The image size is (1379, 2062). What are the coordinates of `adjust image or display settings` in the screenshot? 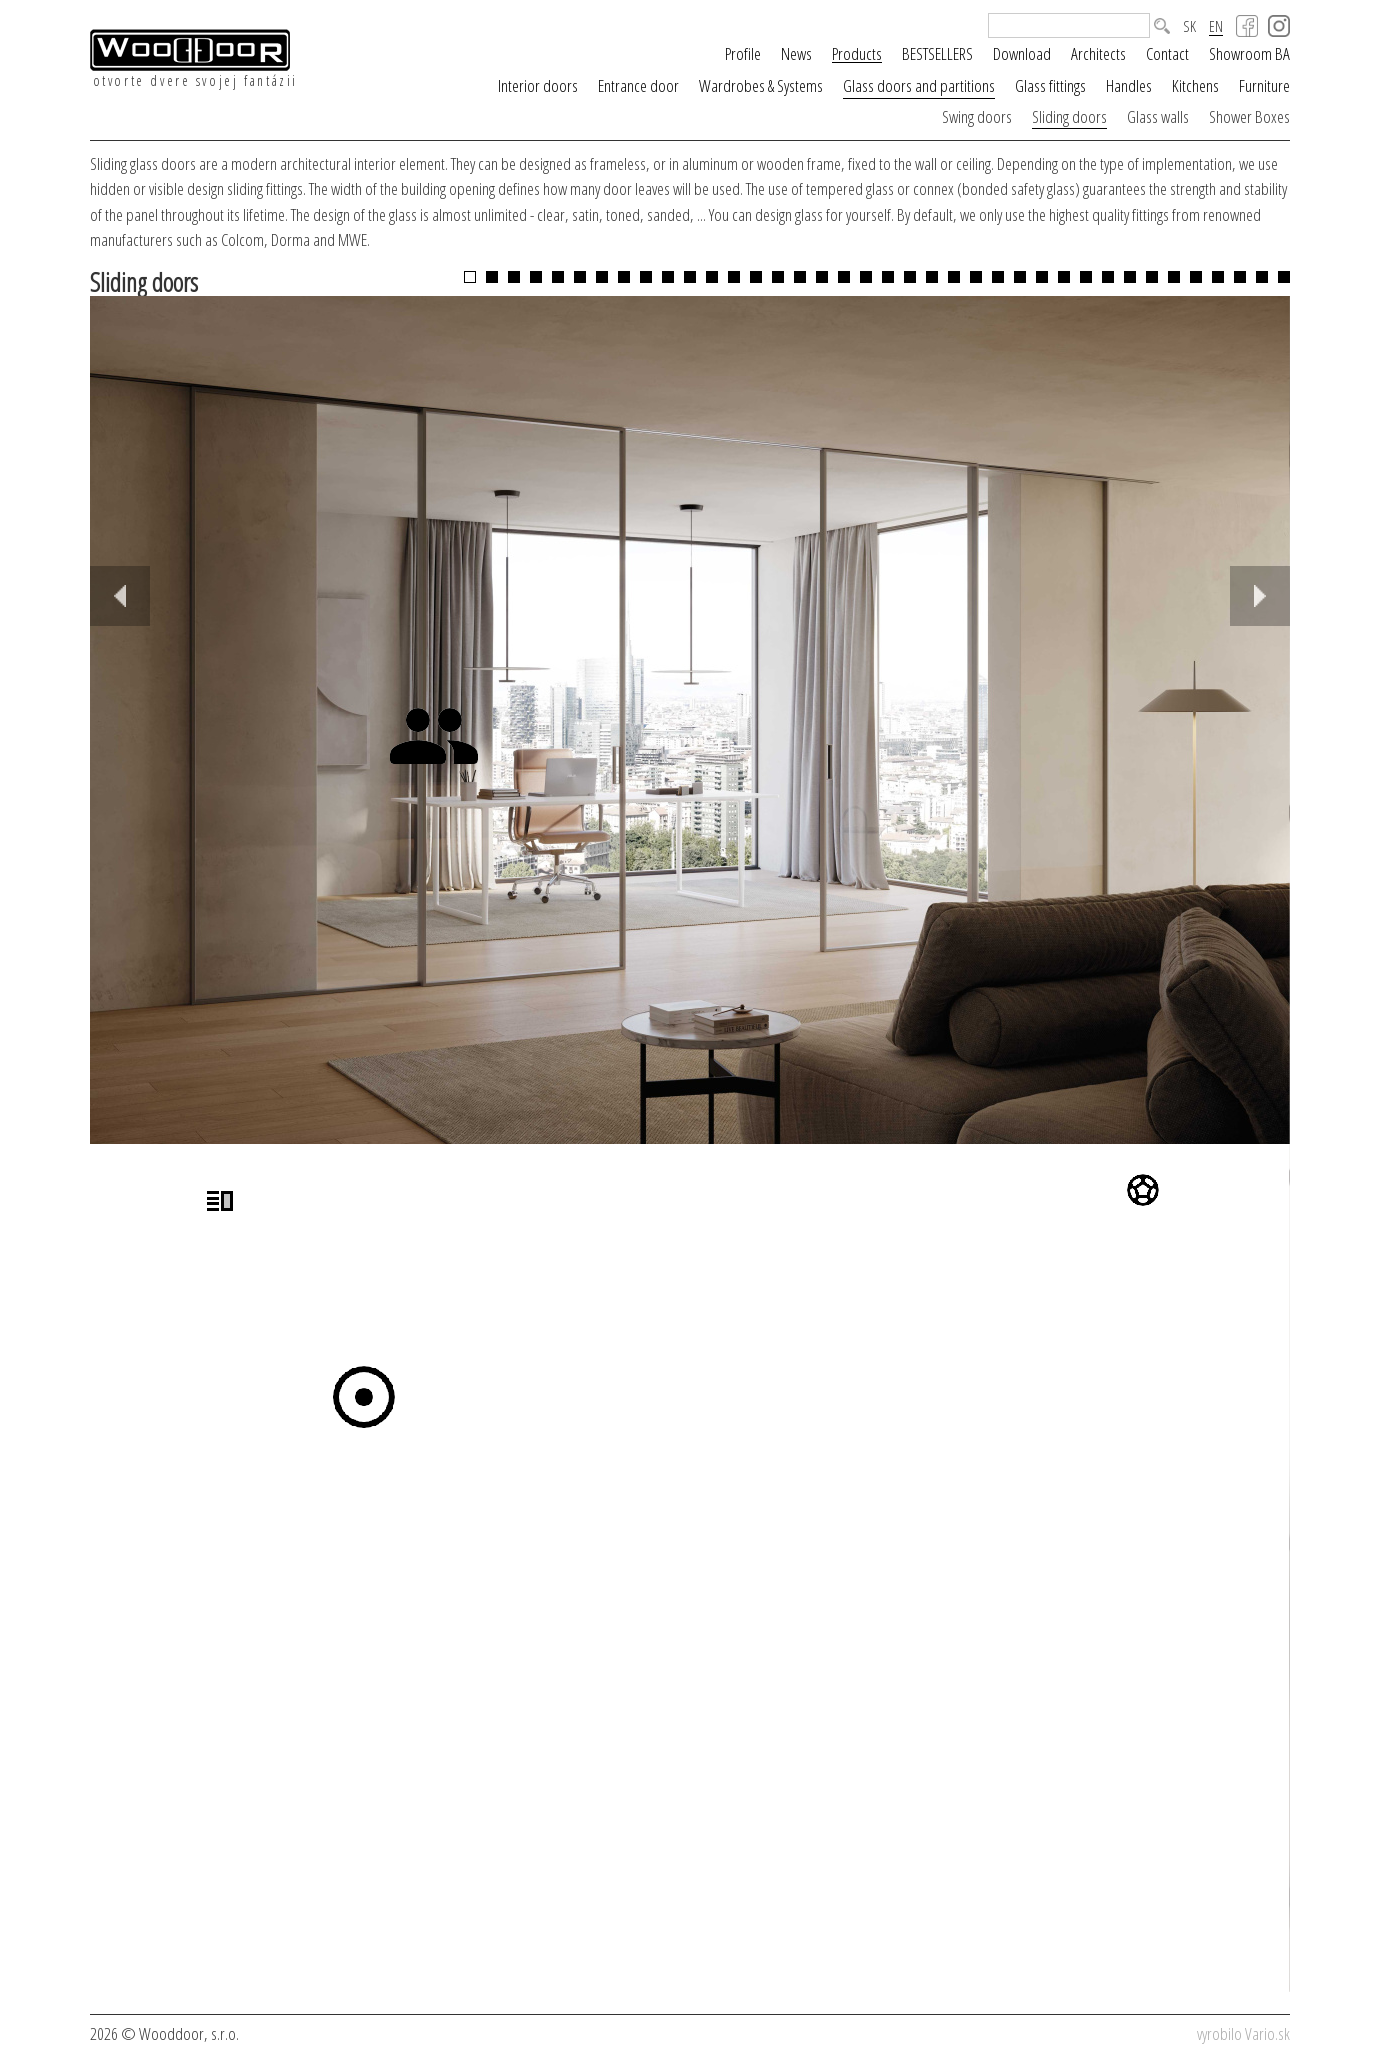 It's located at (364, 1397).